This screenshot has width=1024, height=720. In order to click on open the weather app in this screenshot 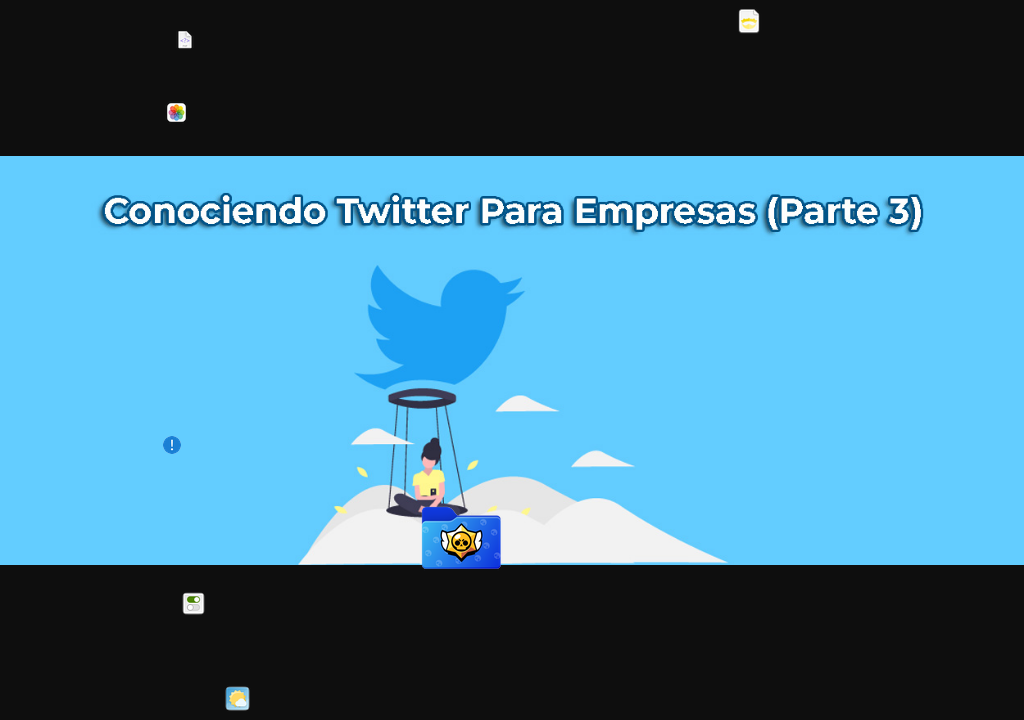, I will do `click(237, 698)`.